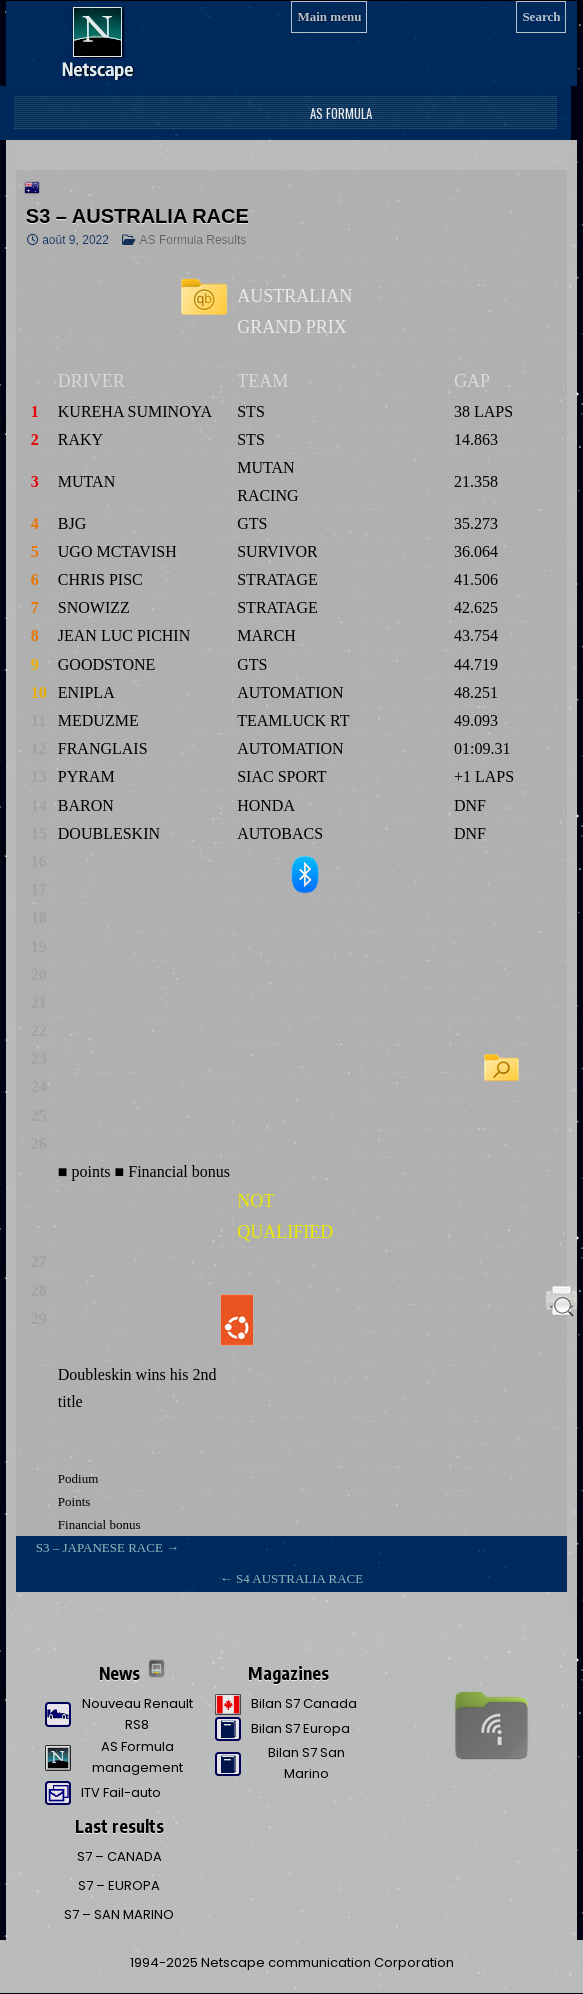 The image size is (583, 1994). Describe the element at coordinates (204, 298) in the screenshot. I see `open qbittorrent downloads folder` at that location.